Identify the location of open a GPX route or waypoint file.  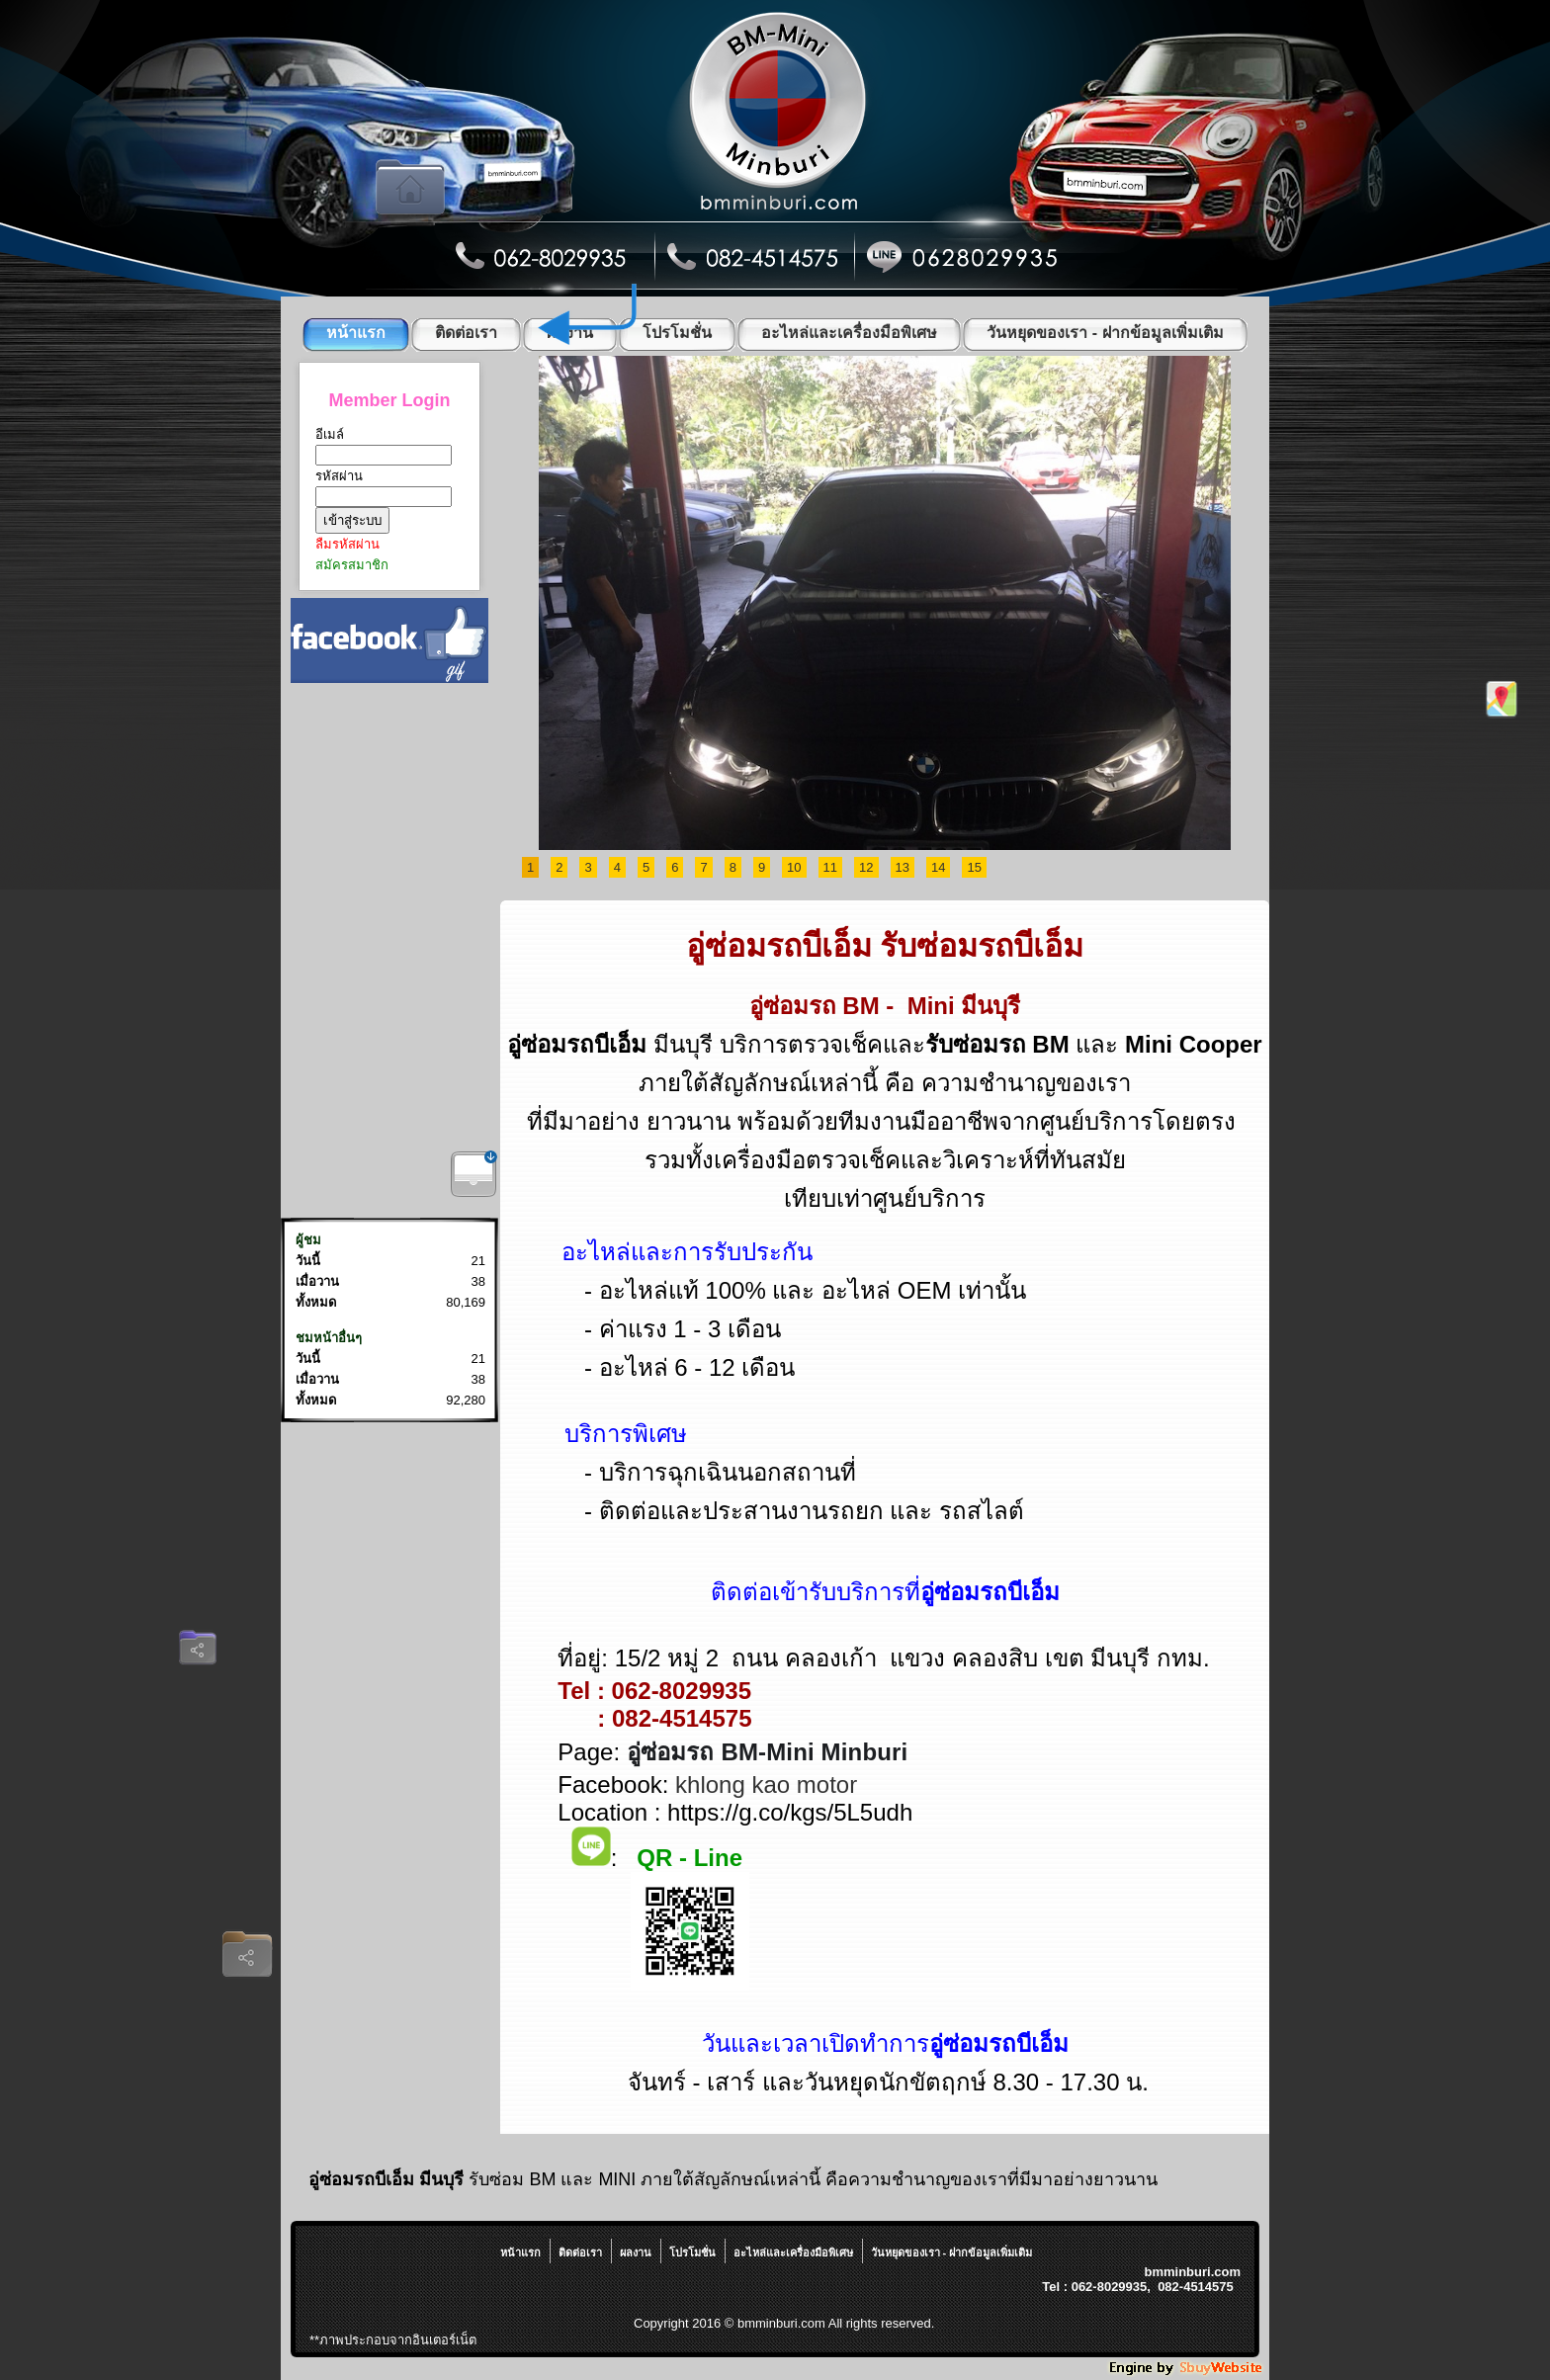
(1502, 699).